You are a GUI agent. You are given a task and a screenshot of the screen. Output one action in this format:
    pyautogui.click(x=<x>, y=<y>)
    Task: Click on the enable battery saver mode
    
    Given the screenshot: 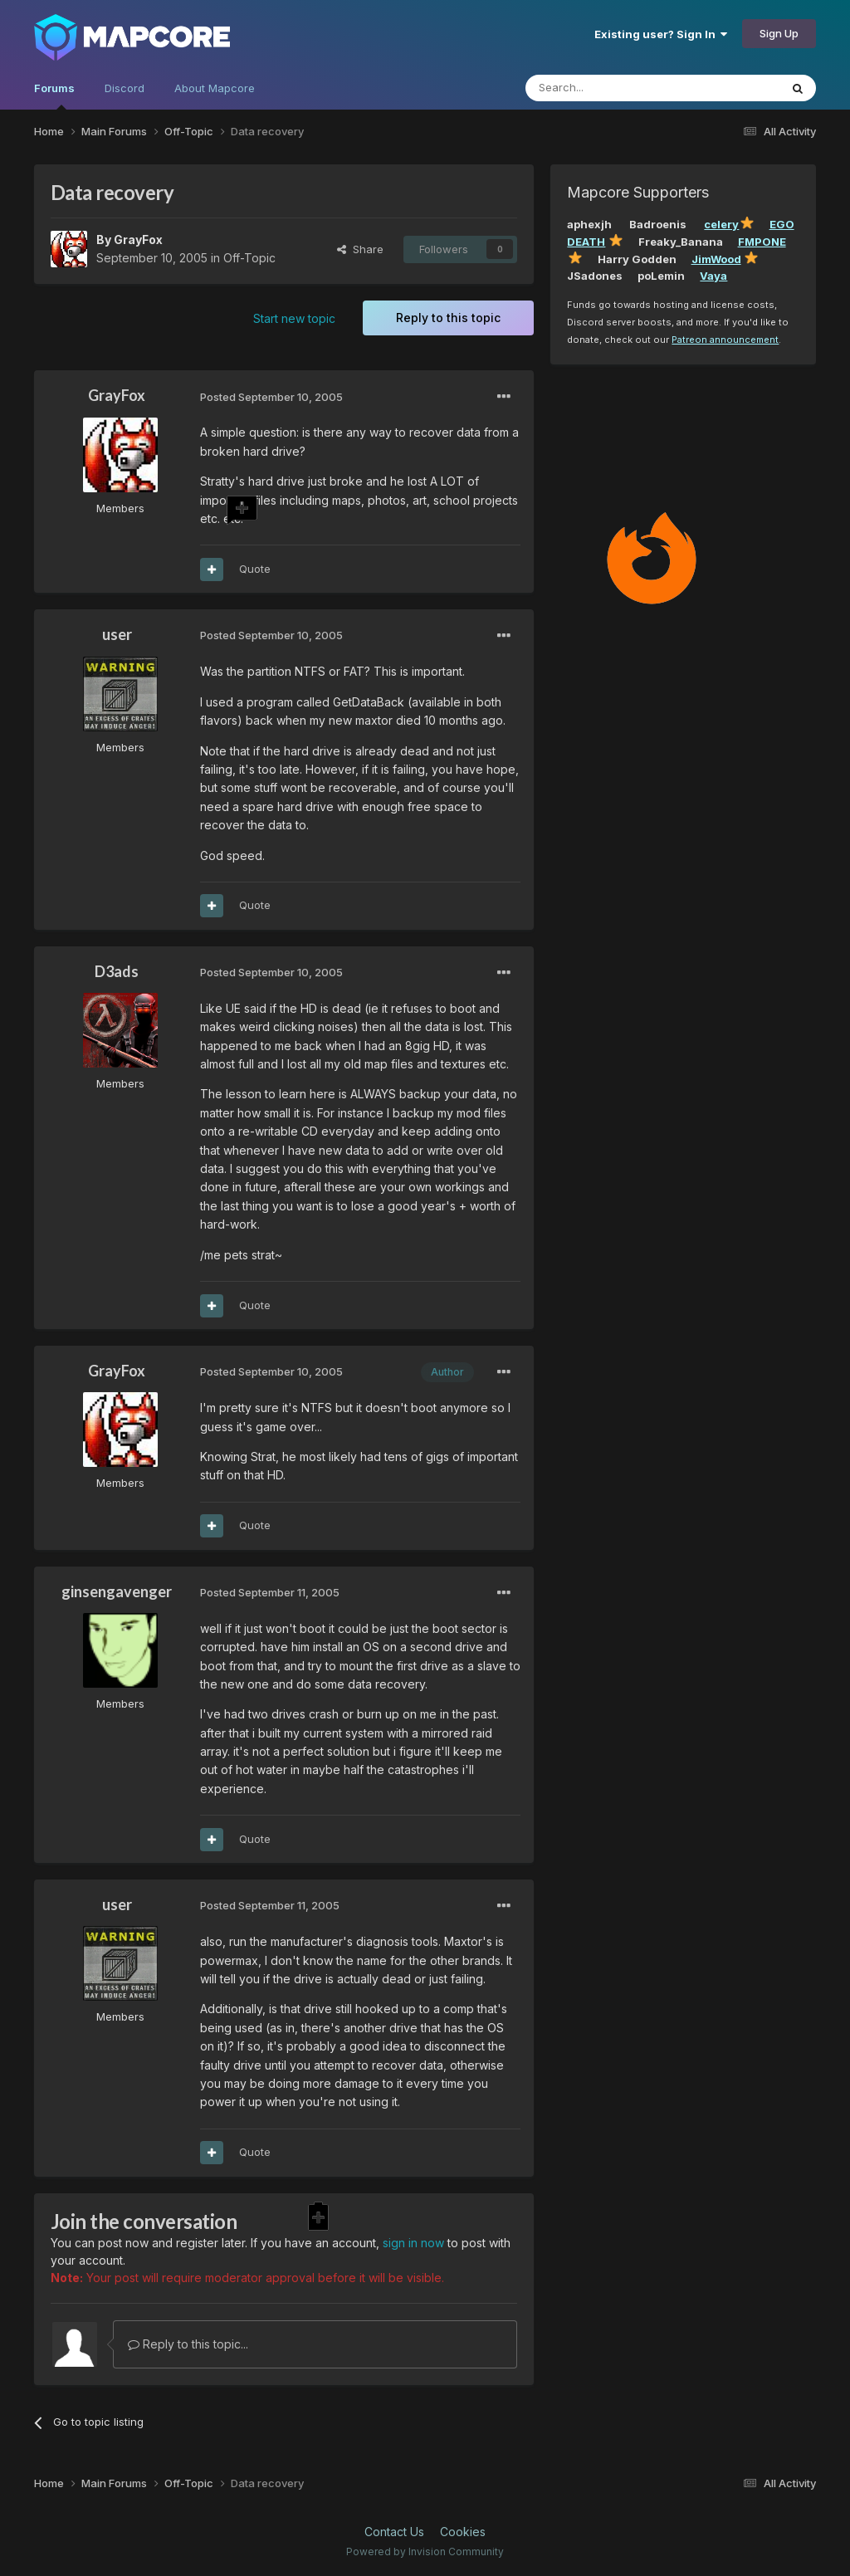 What is the action you would take?
    pyautogui.click(x=318, y=2216)
    